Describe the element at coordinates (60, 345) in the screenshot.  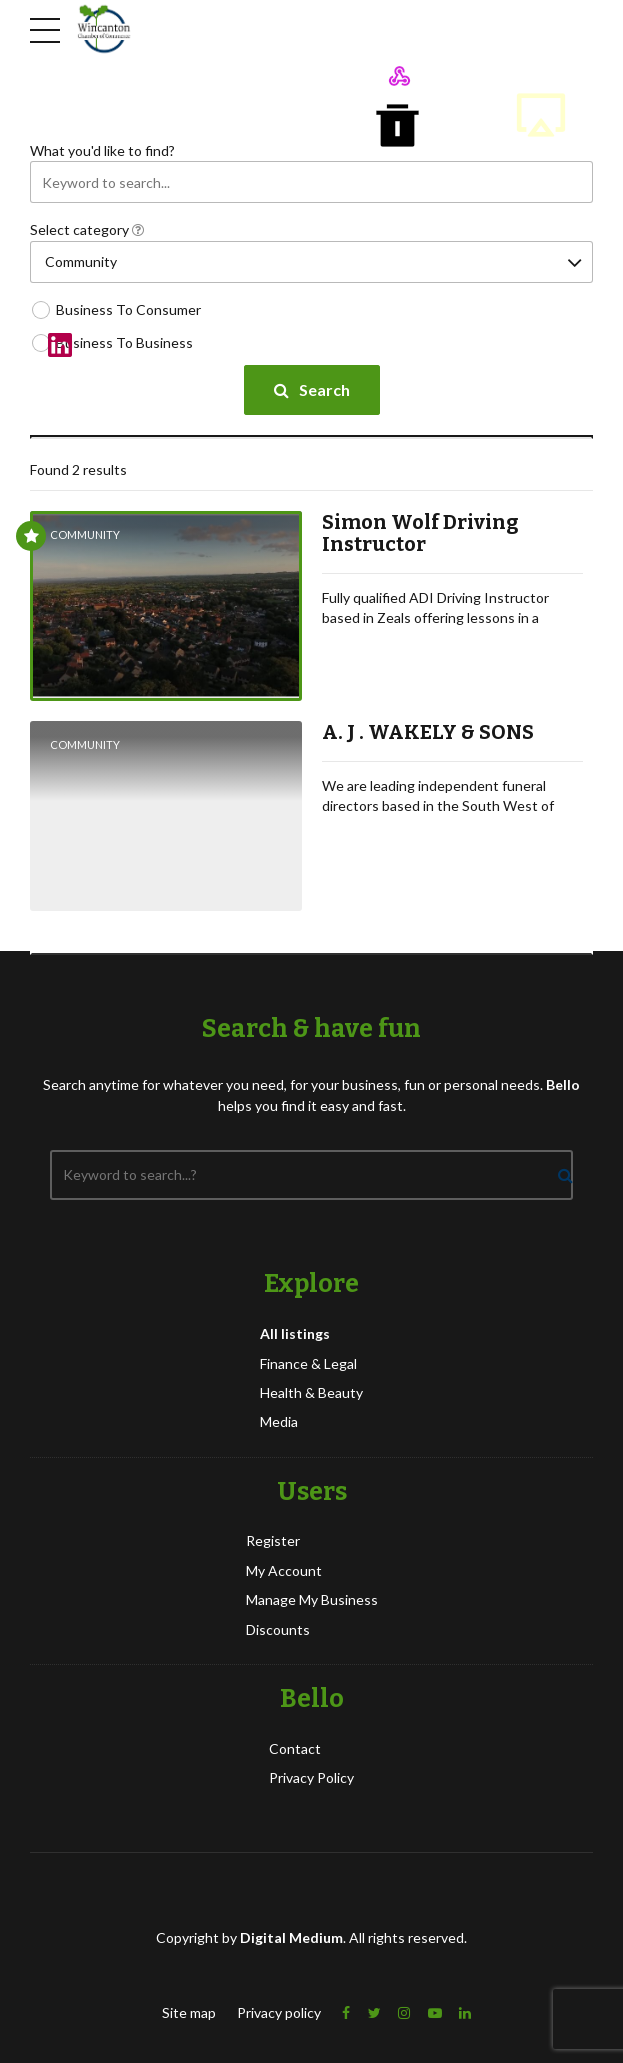
I see `open LinkedIn profile` at that location.